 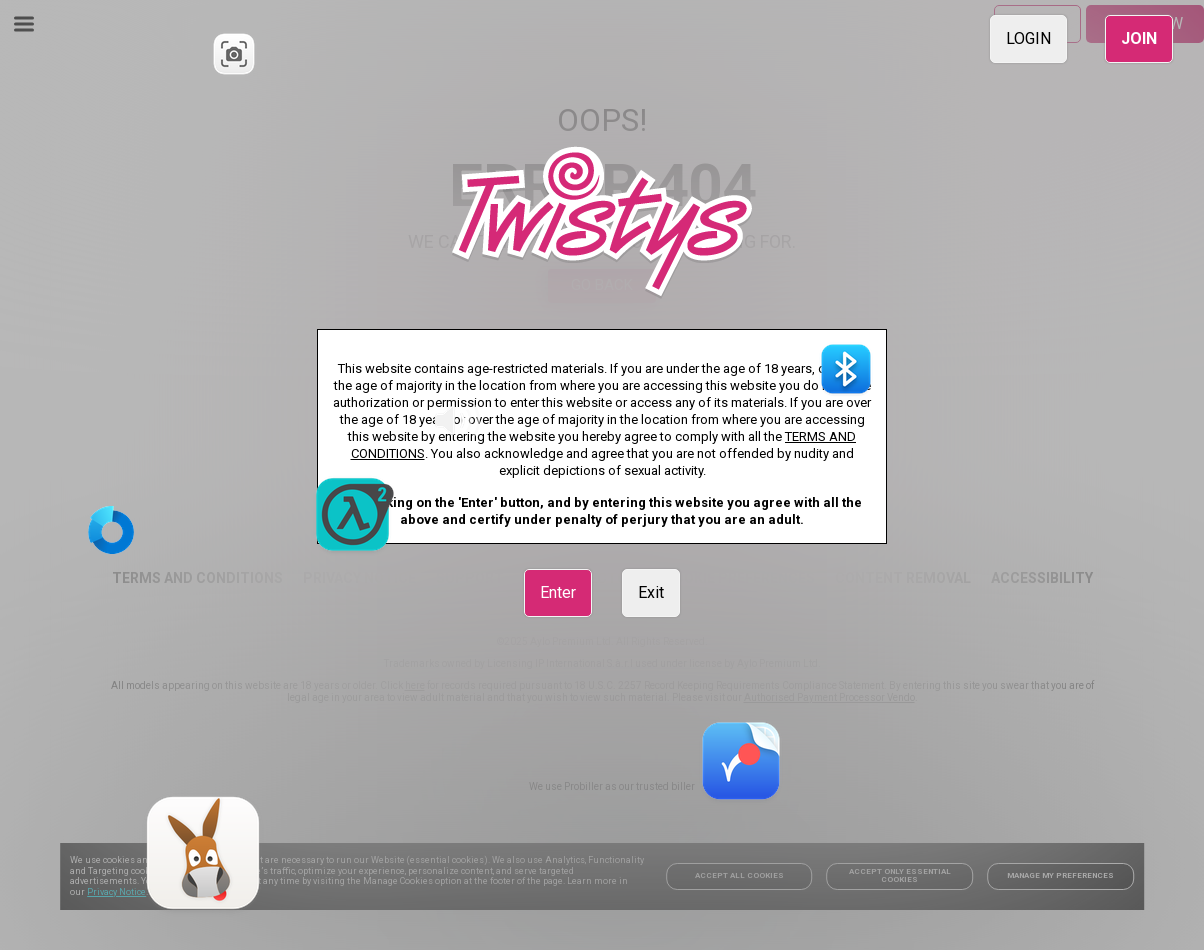 What do you see at coordinates (846, 369) in the screenshot?
I see `open bluetooth settings` at bounding box center [846, 369].